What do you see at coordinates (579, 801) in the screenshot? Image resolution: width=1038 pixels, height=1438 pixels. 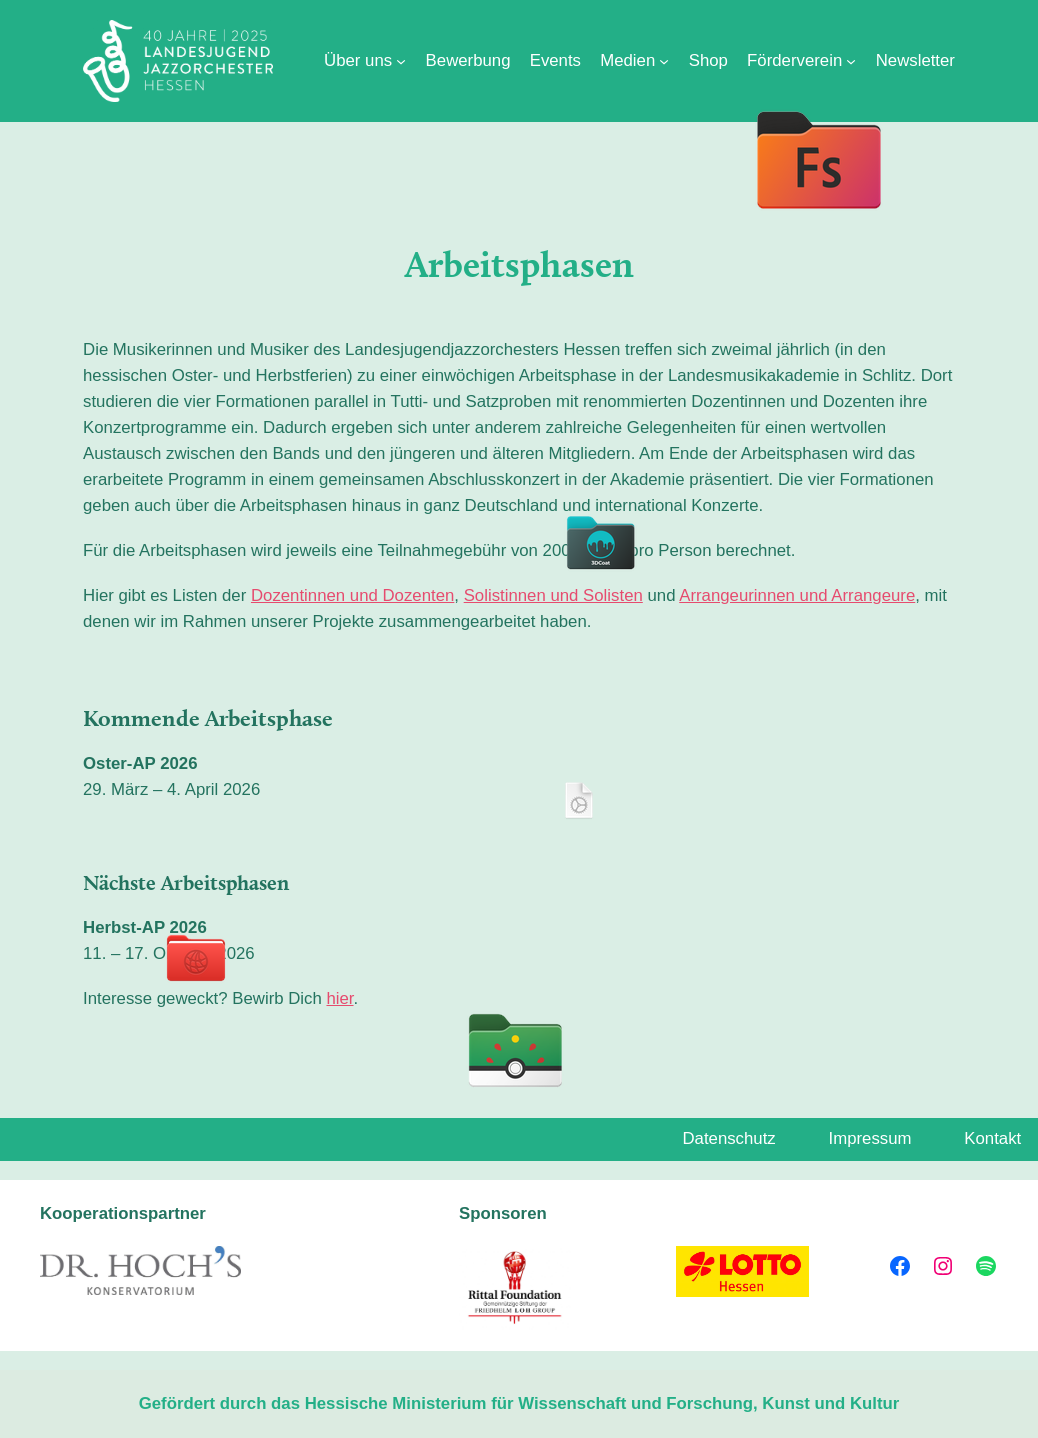 I see `a batch file or executable script` at bounding box center [579, 801].